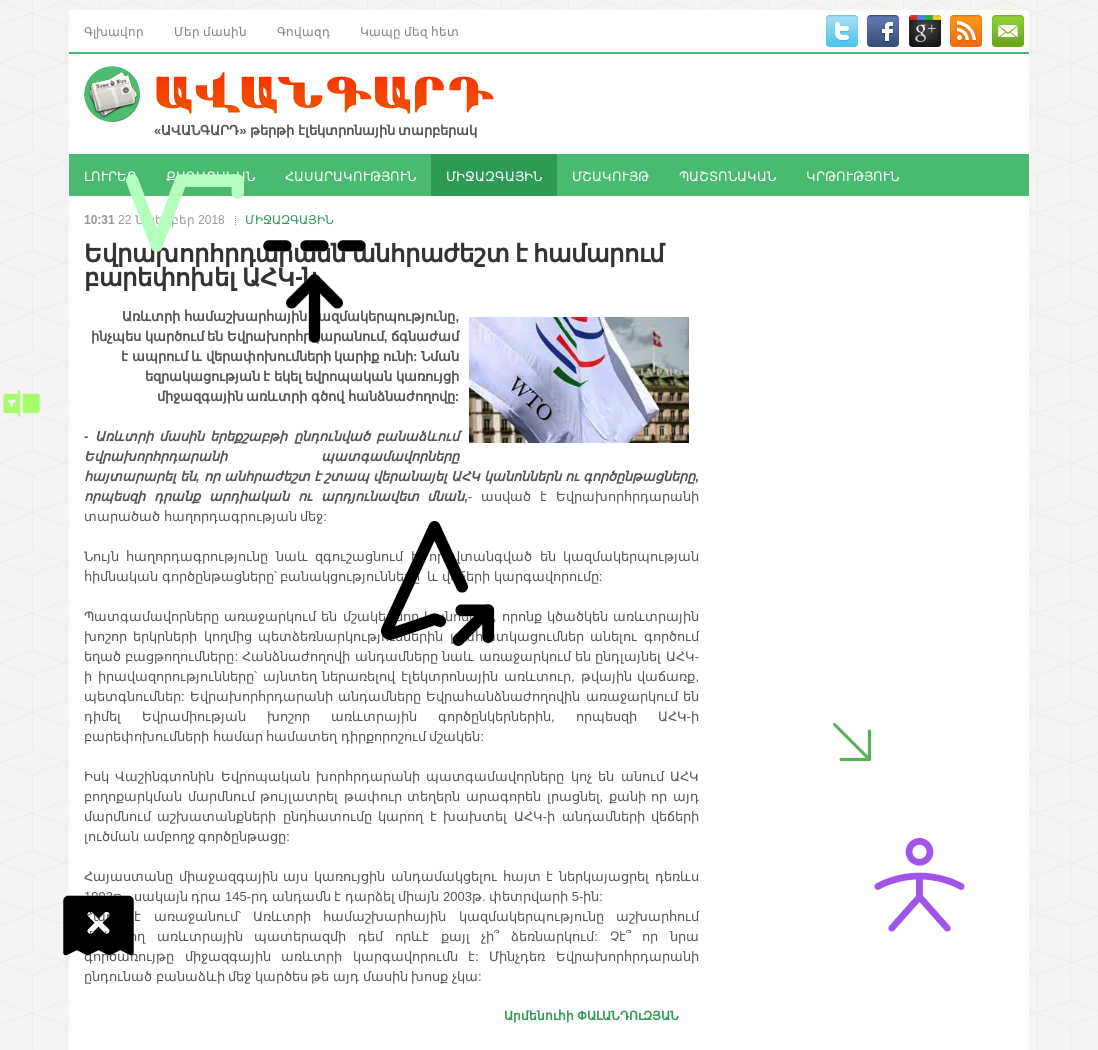 Image resolution: width=1098 pixels, height=1050 pixels. I want to click on insert square root symbol, so click(181, 205).